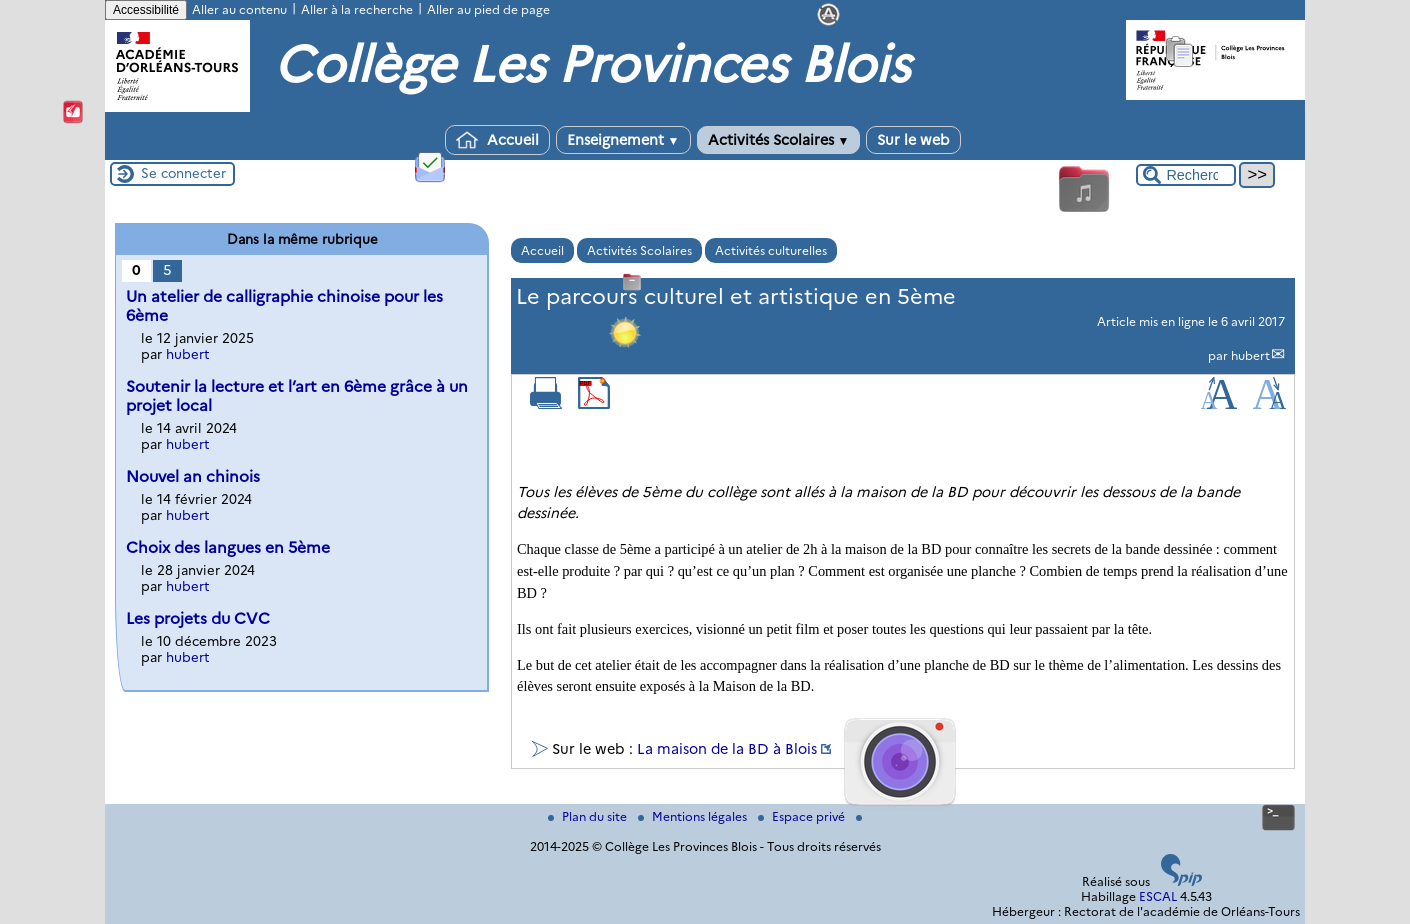 This screenshot has width=1410, height=924. Describe the element at coordinates (900, 762) in the screenshot. I see `open webcamoid camera application` at that location.